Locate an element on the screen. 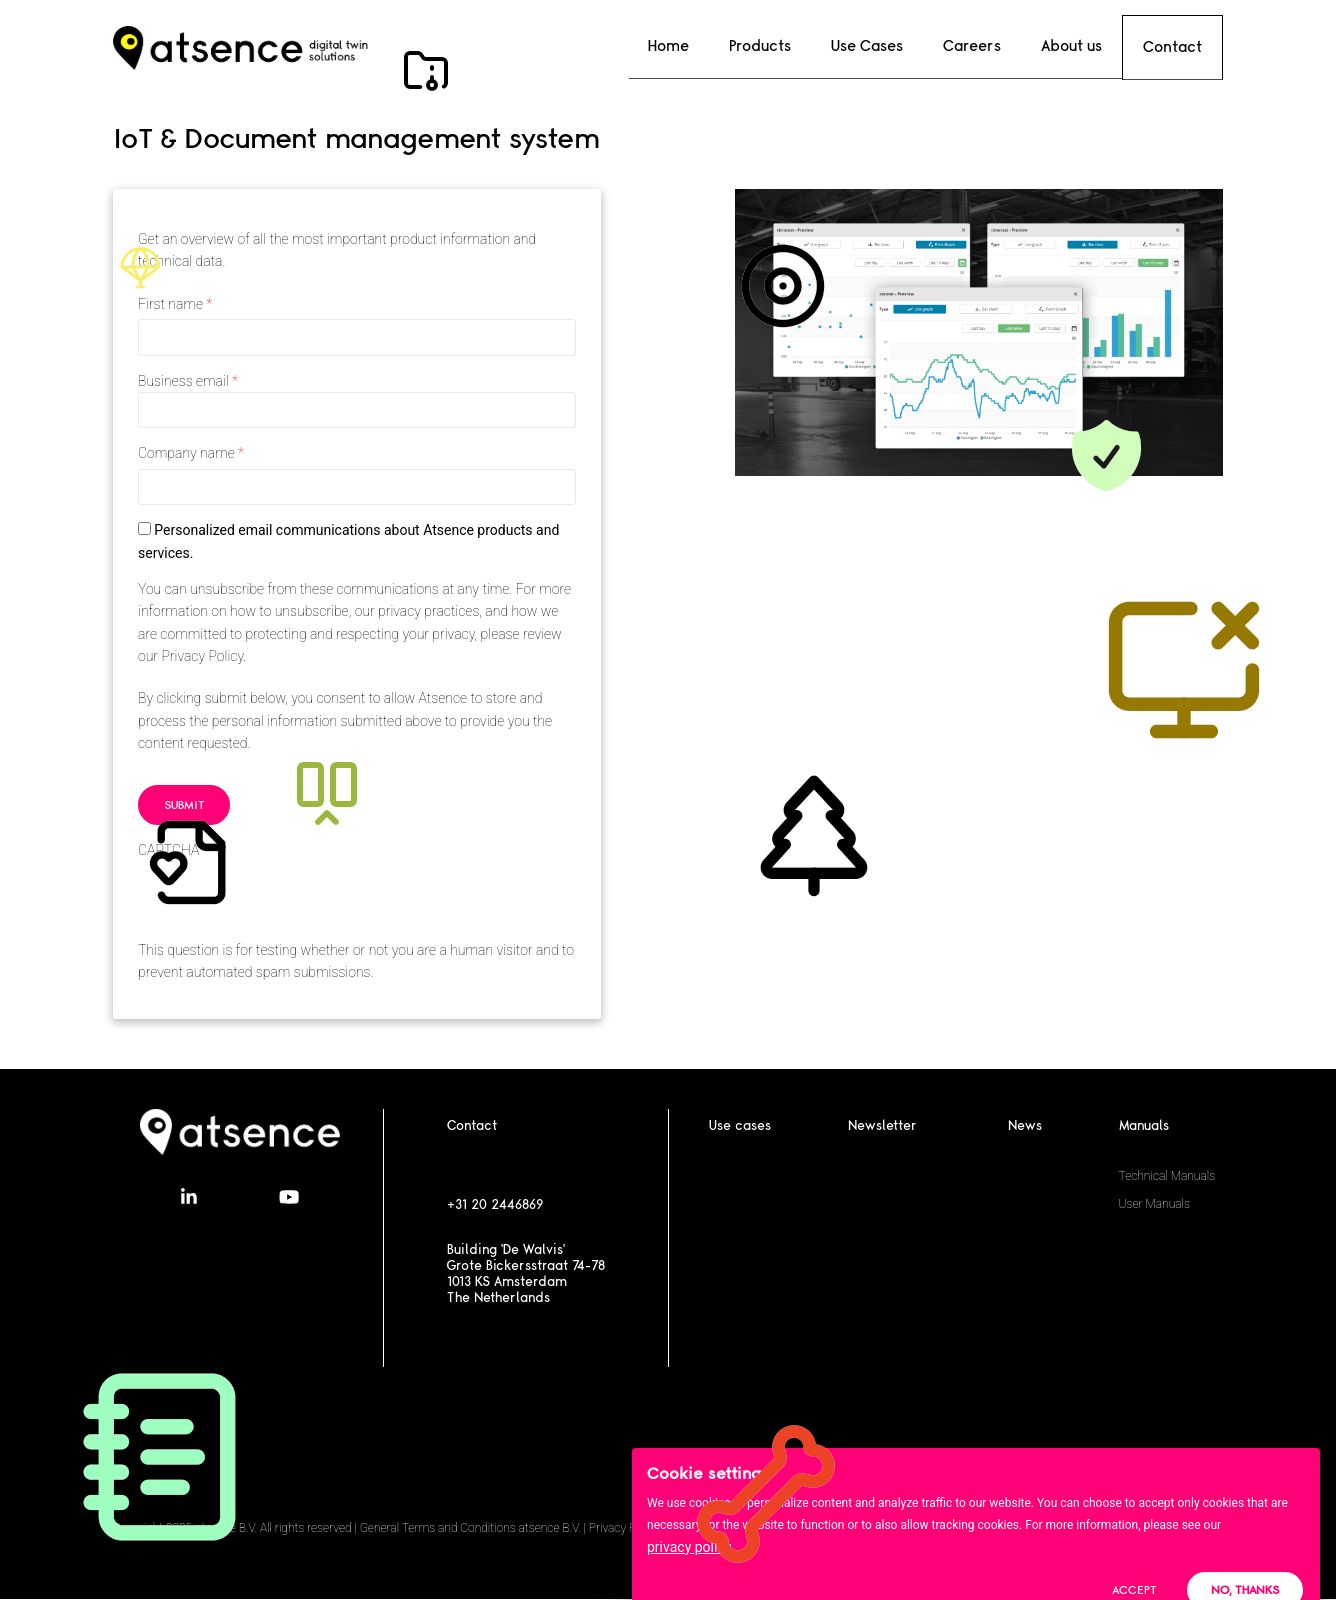 The image size is (1336, 1600). access nature or outdoor-related content is located at coordinates (814, 833).